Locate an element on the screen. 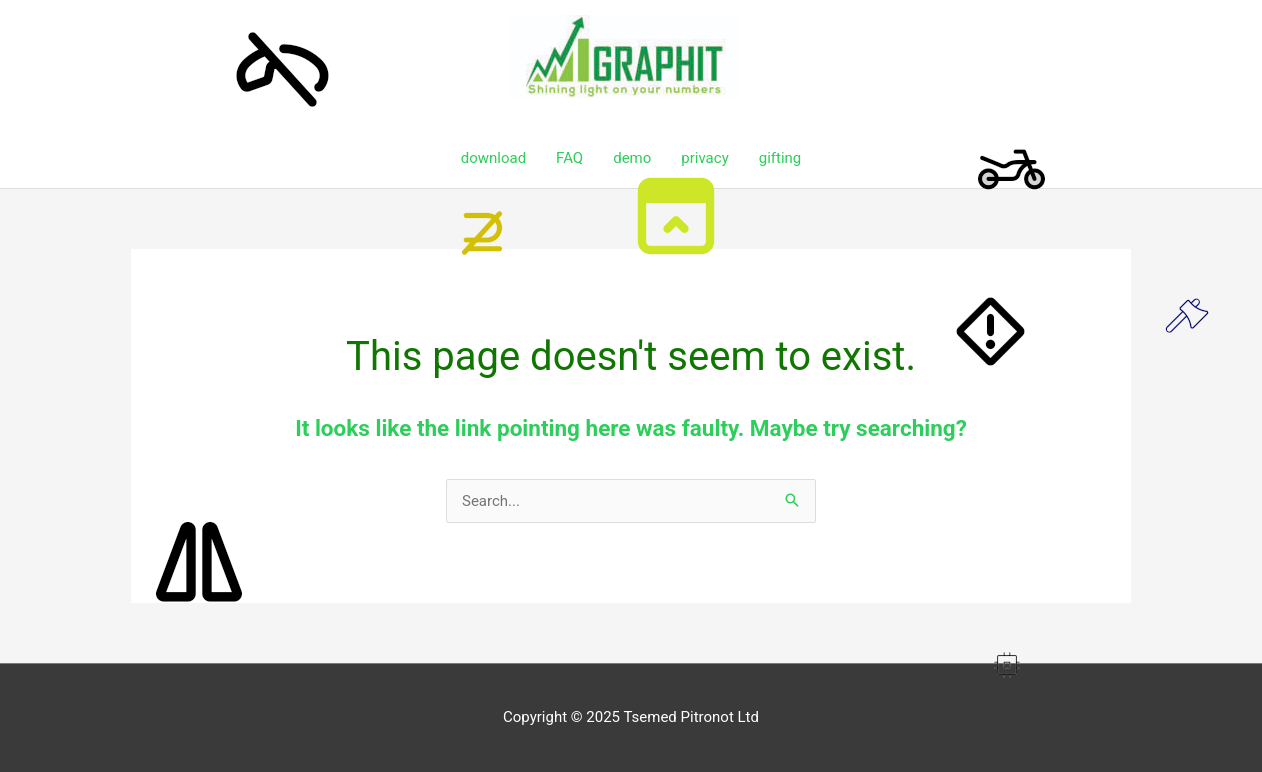 This screenshot has height=772, width=1262. indicates a warning or alert requiring attention is located at coordinates (990, 331).